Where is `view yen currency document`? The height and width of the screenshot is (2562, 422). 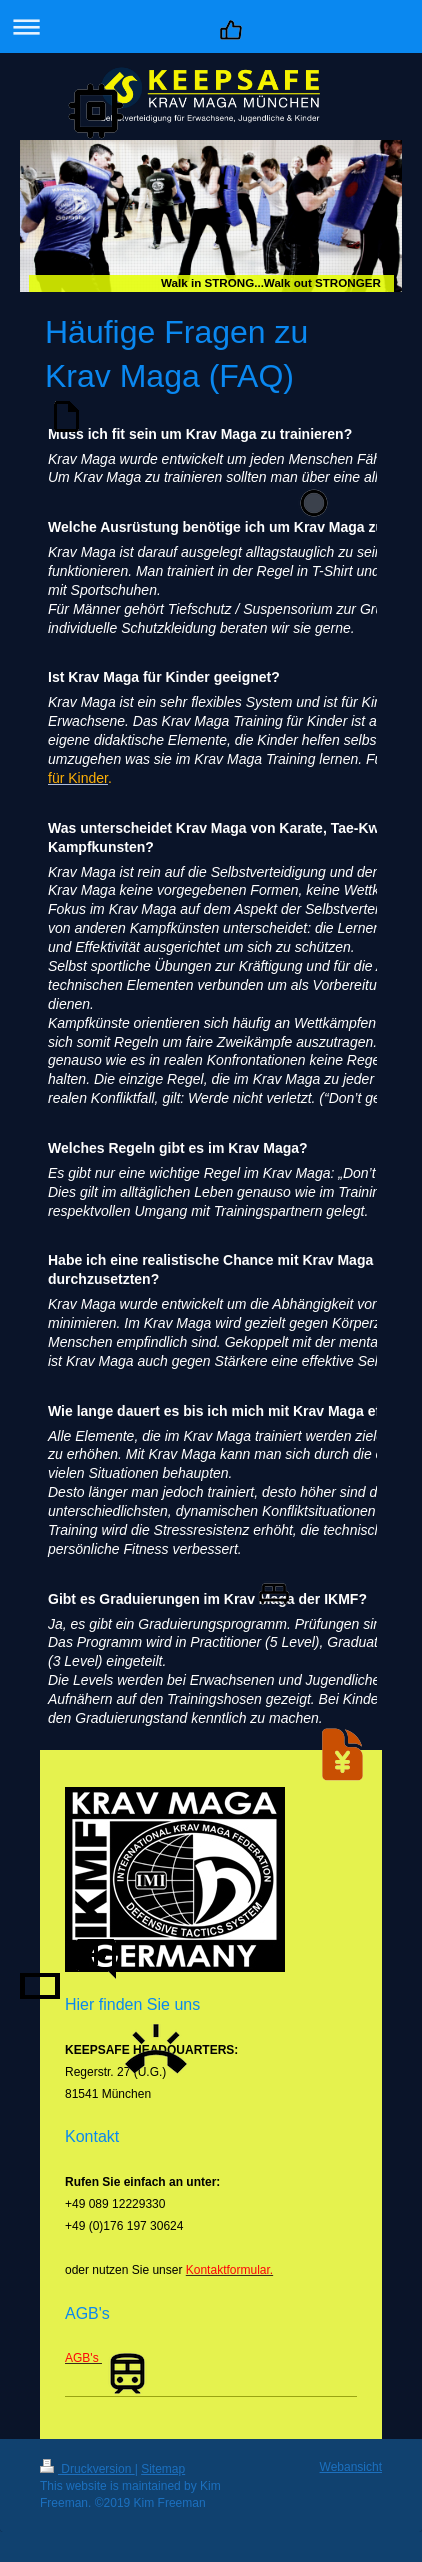
view yen currency document is located at coordinates (342, 1754).